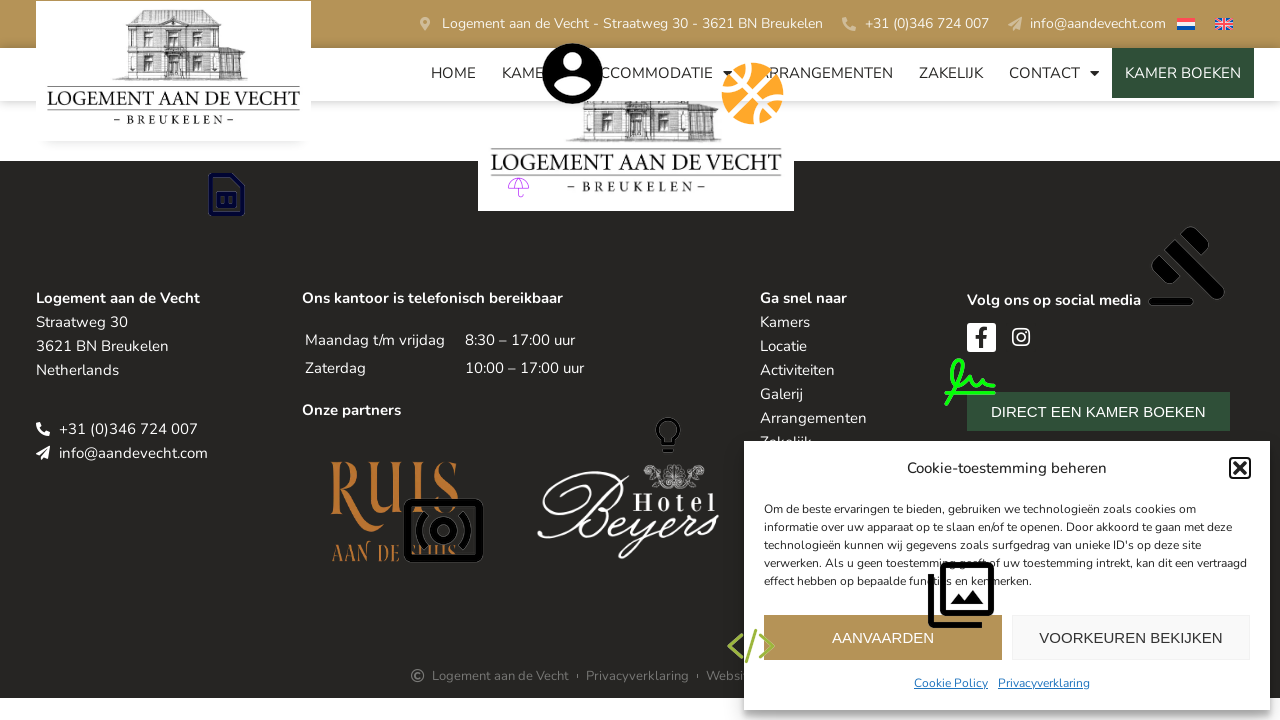 The image size is (1280, 720). I want to click on access legal or terms of service information, so click(1189, 264).